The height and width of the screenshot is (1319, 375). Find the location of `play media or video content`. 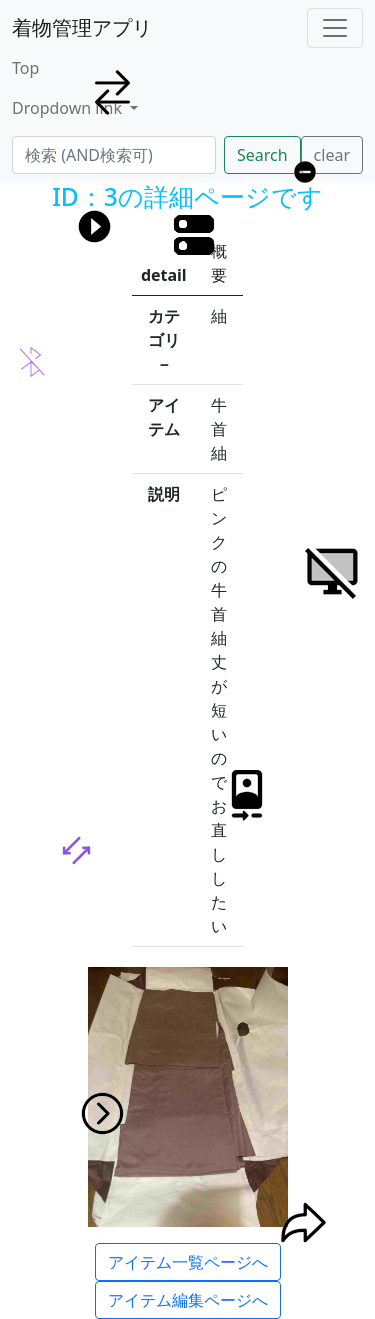

play media or video content is located at coordinates (94, 226).